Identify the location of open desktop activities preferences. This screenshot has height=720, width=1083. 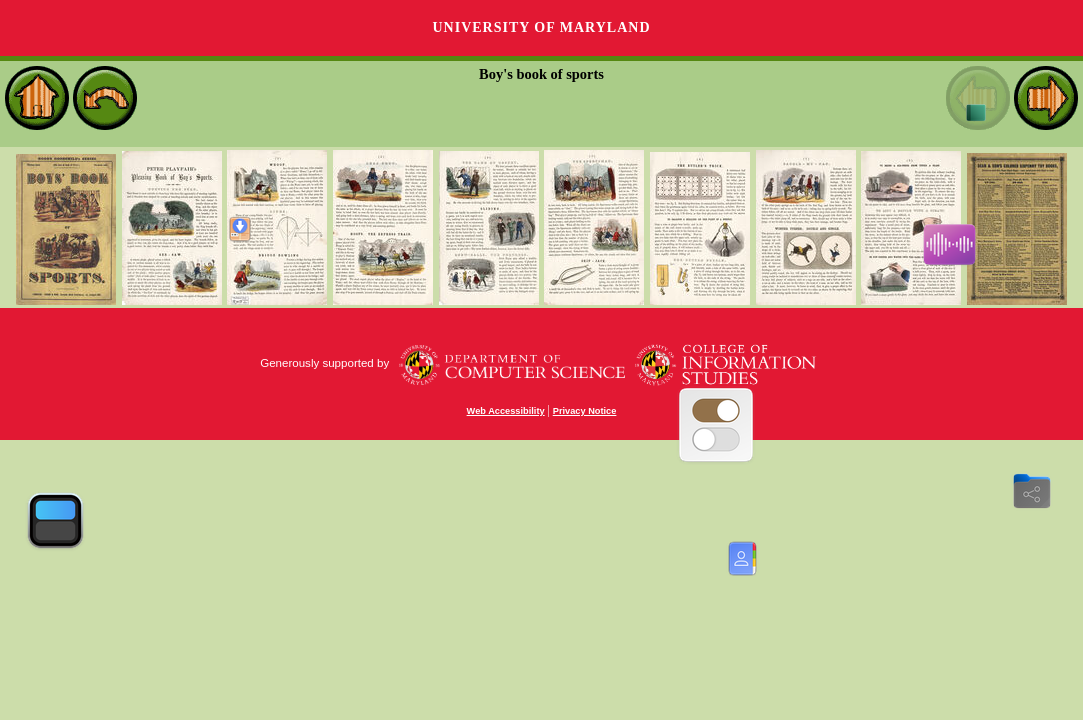
(55, 520).